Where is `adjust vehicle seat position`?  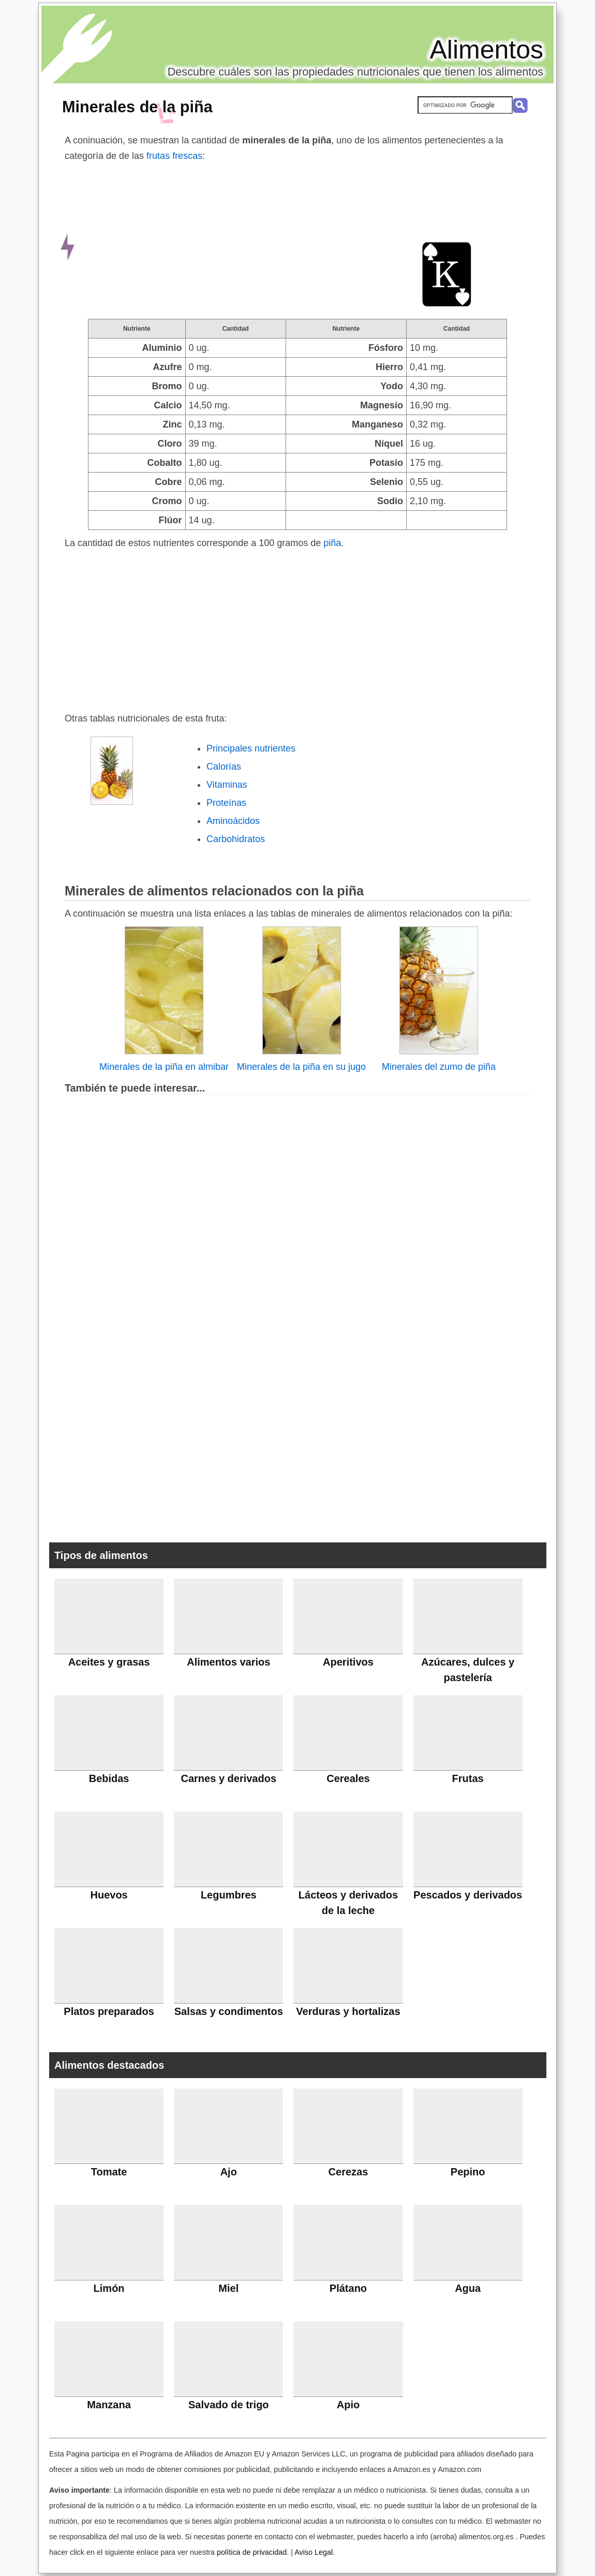 adjust vehicle seat position is located at coordinates (167, 113).